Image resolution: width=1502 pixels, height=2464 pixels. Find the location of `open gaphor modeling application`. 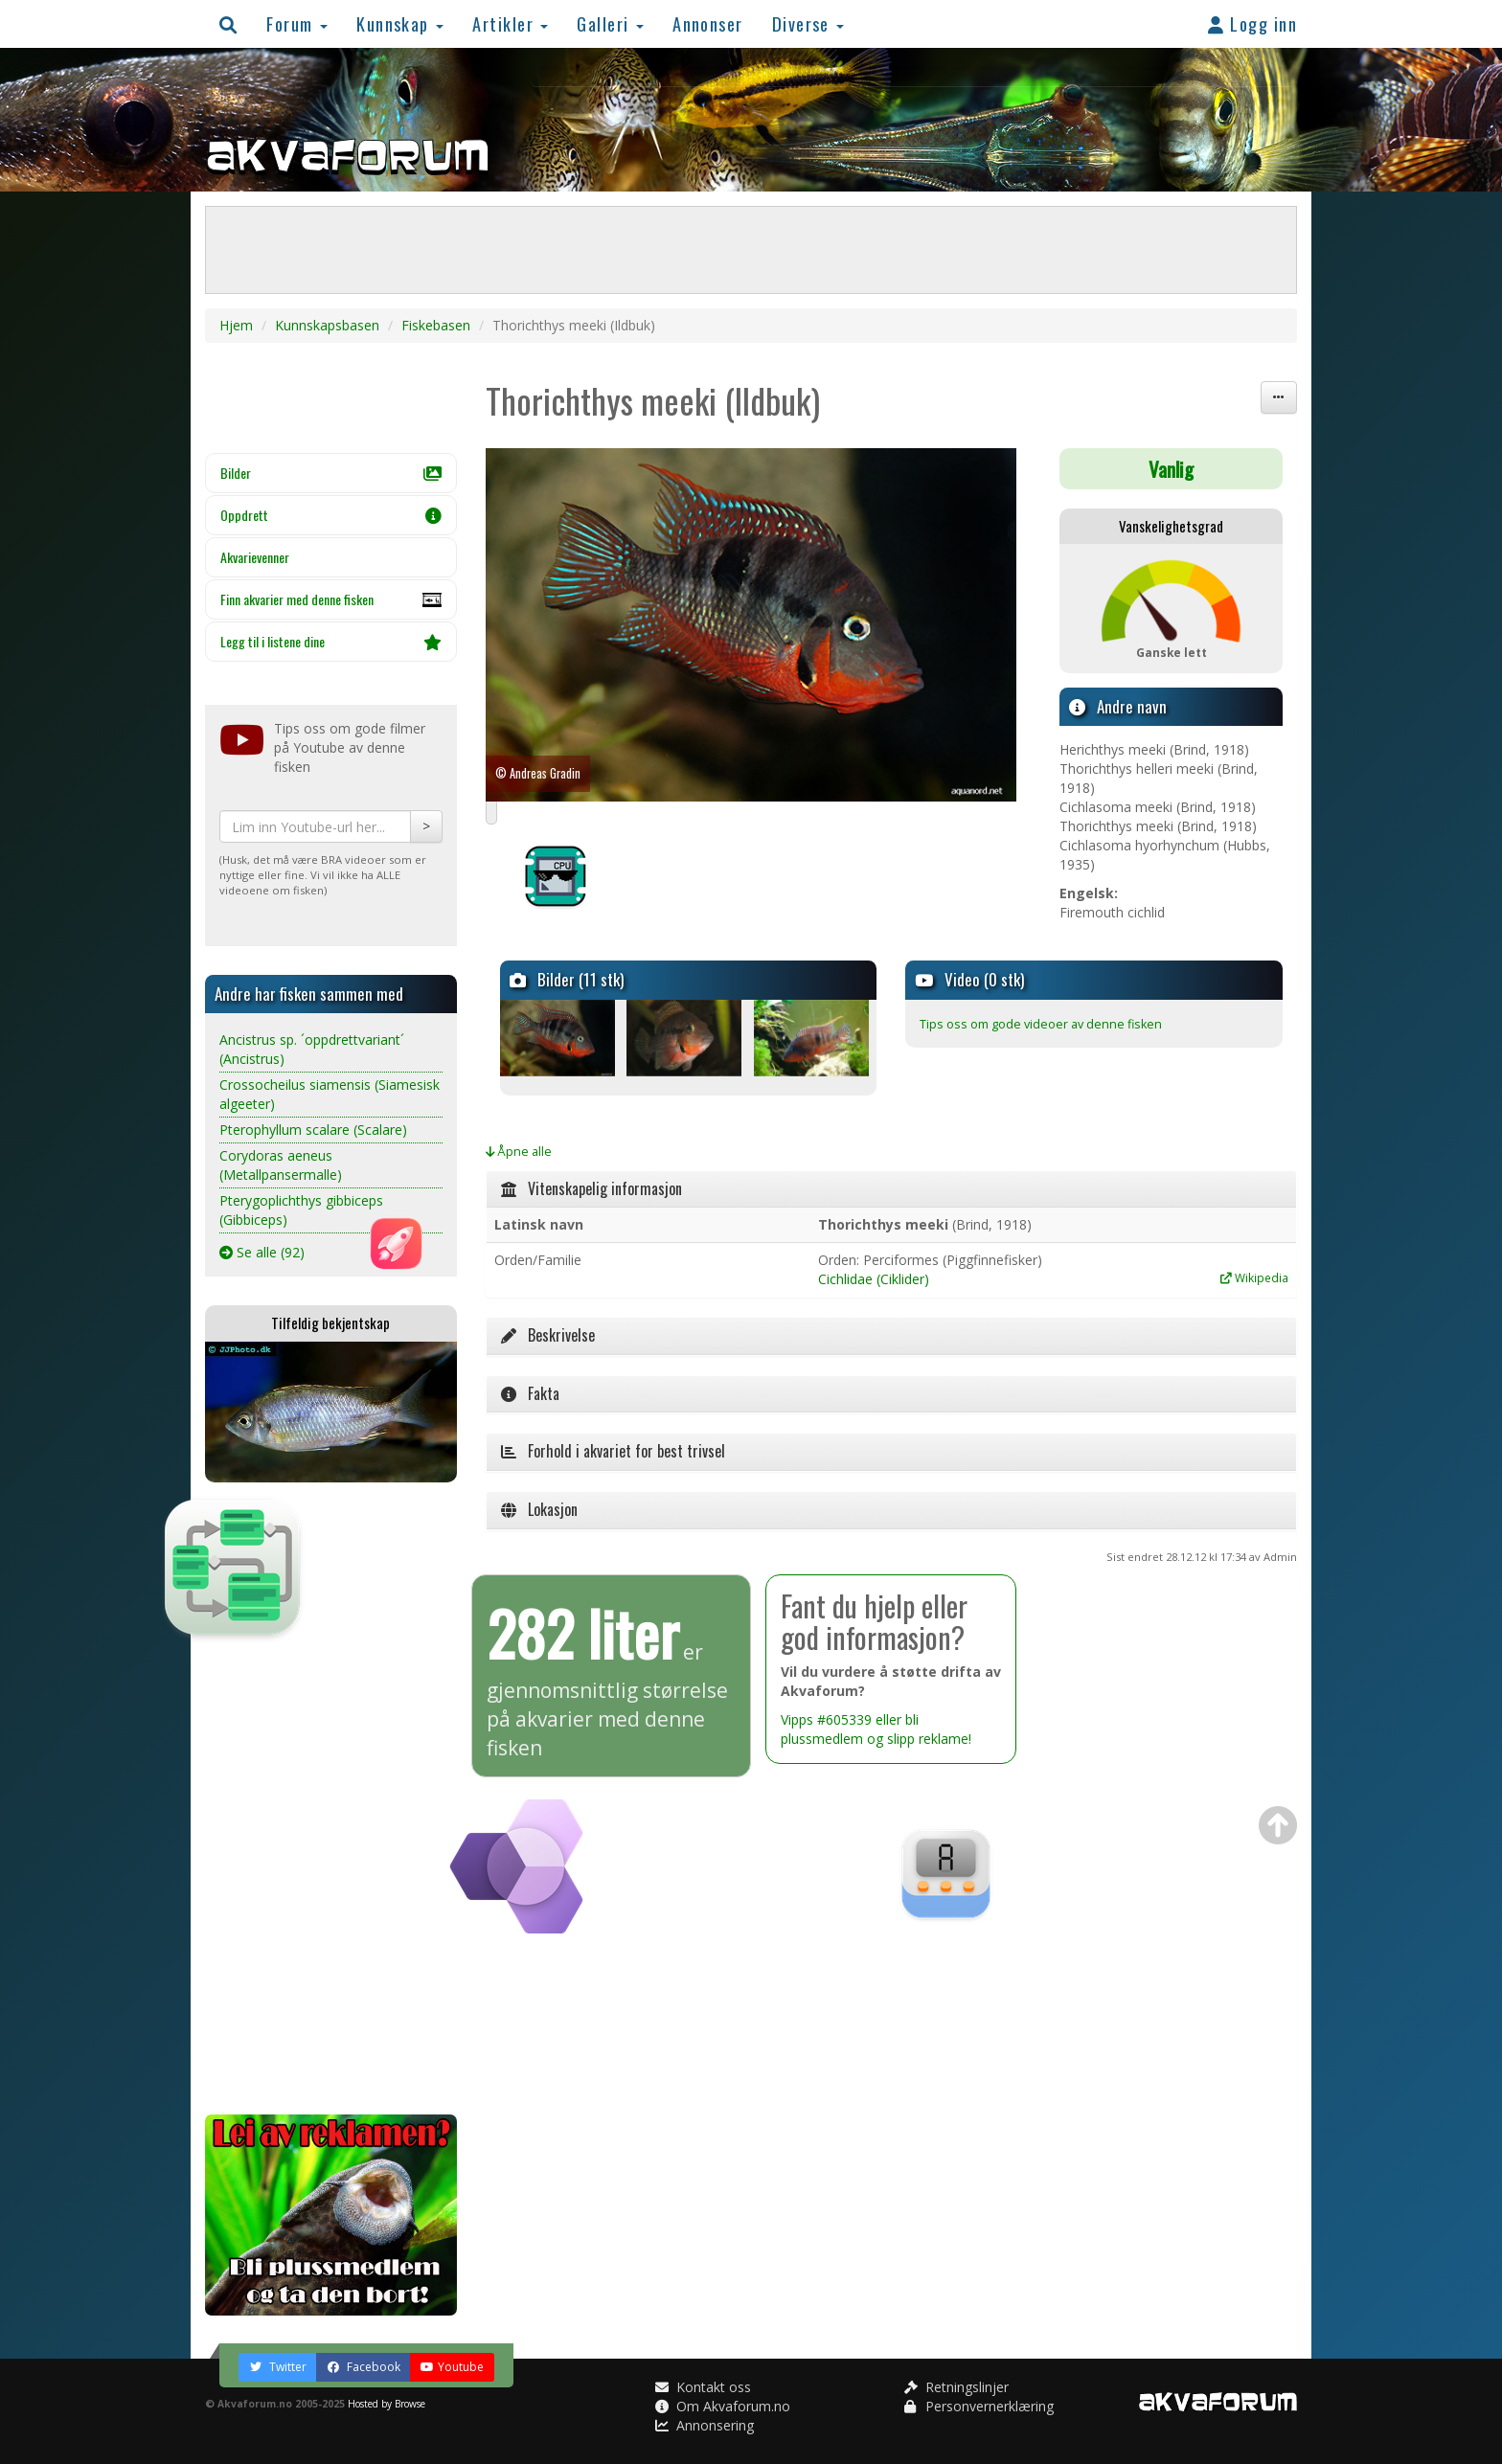

open gaphor modeling application is located at coordinates (232, 1567).